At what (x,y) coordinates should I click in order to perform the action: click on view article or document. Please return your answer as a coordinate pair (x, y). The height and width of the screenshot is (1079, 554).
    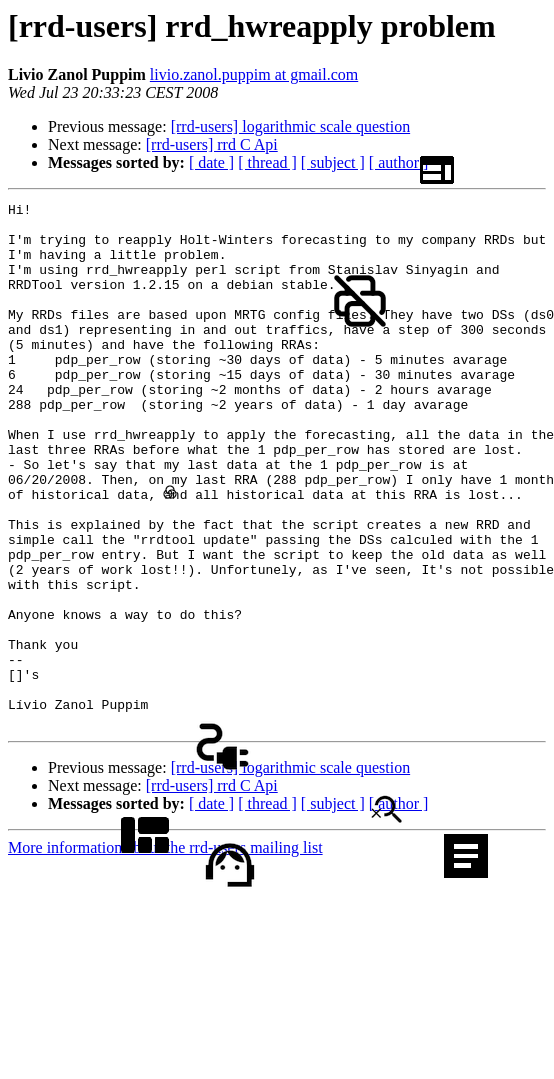
    Looking at the image, I should click on (466, 856).